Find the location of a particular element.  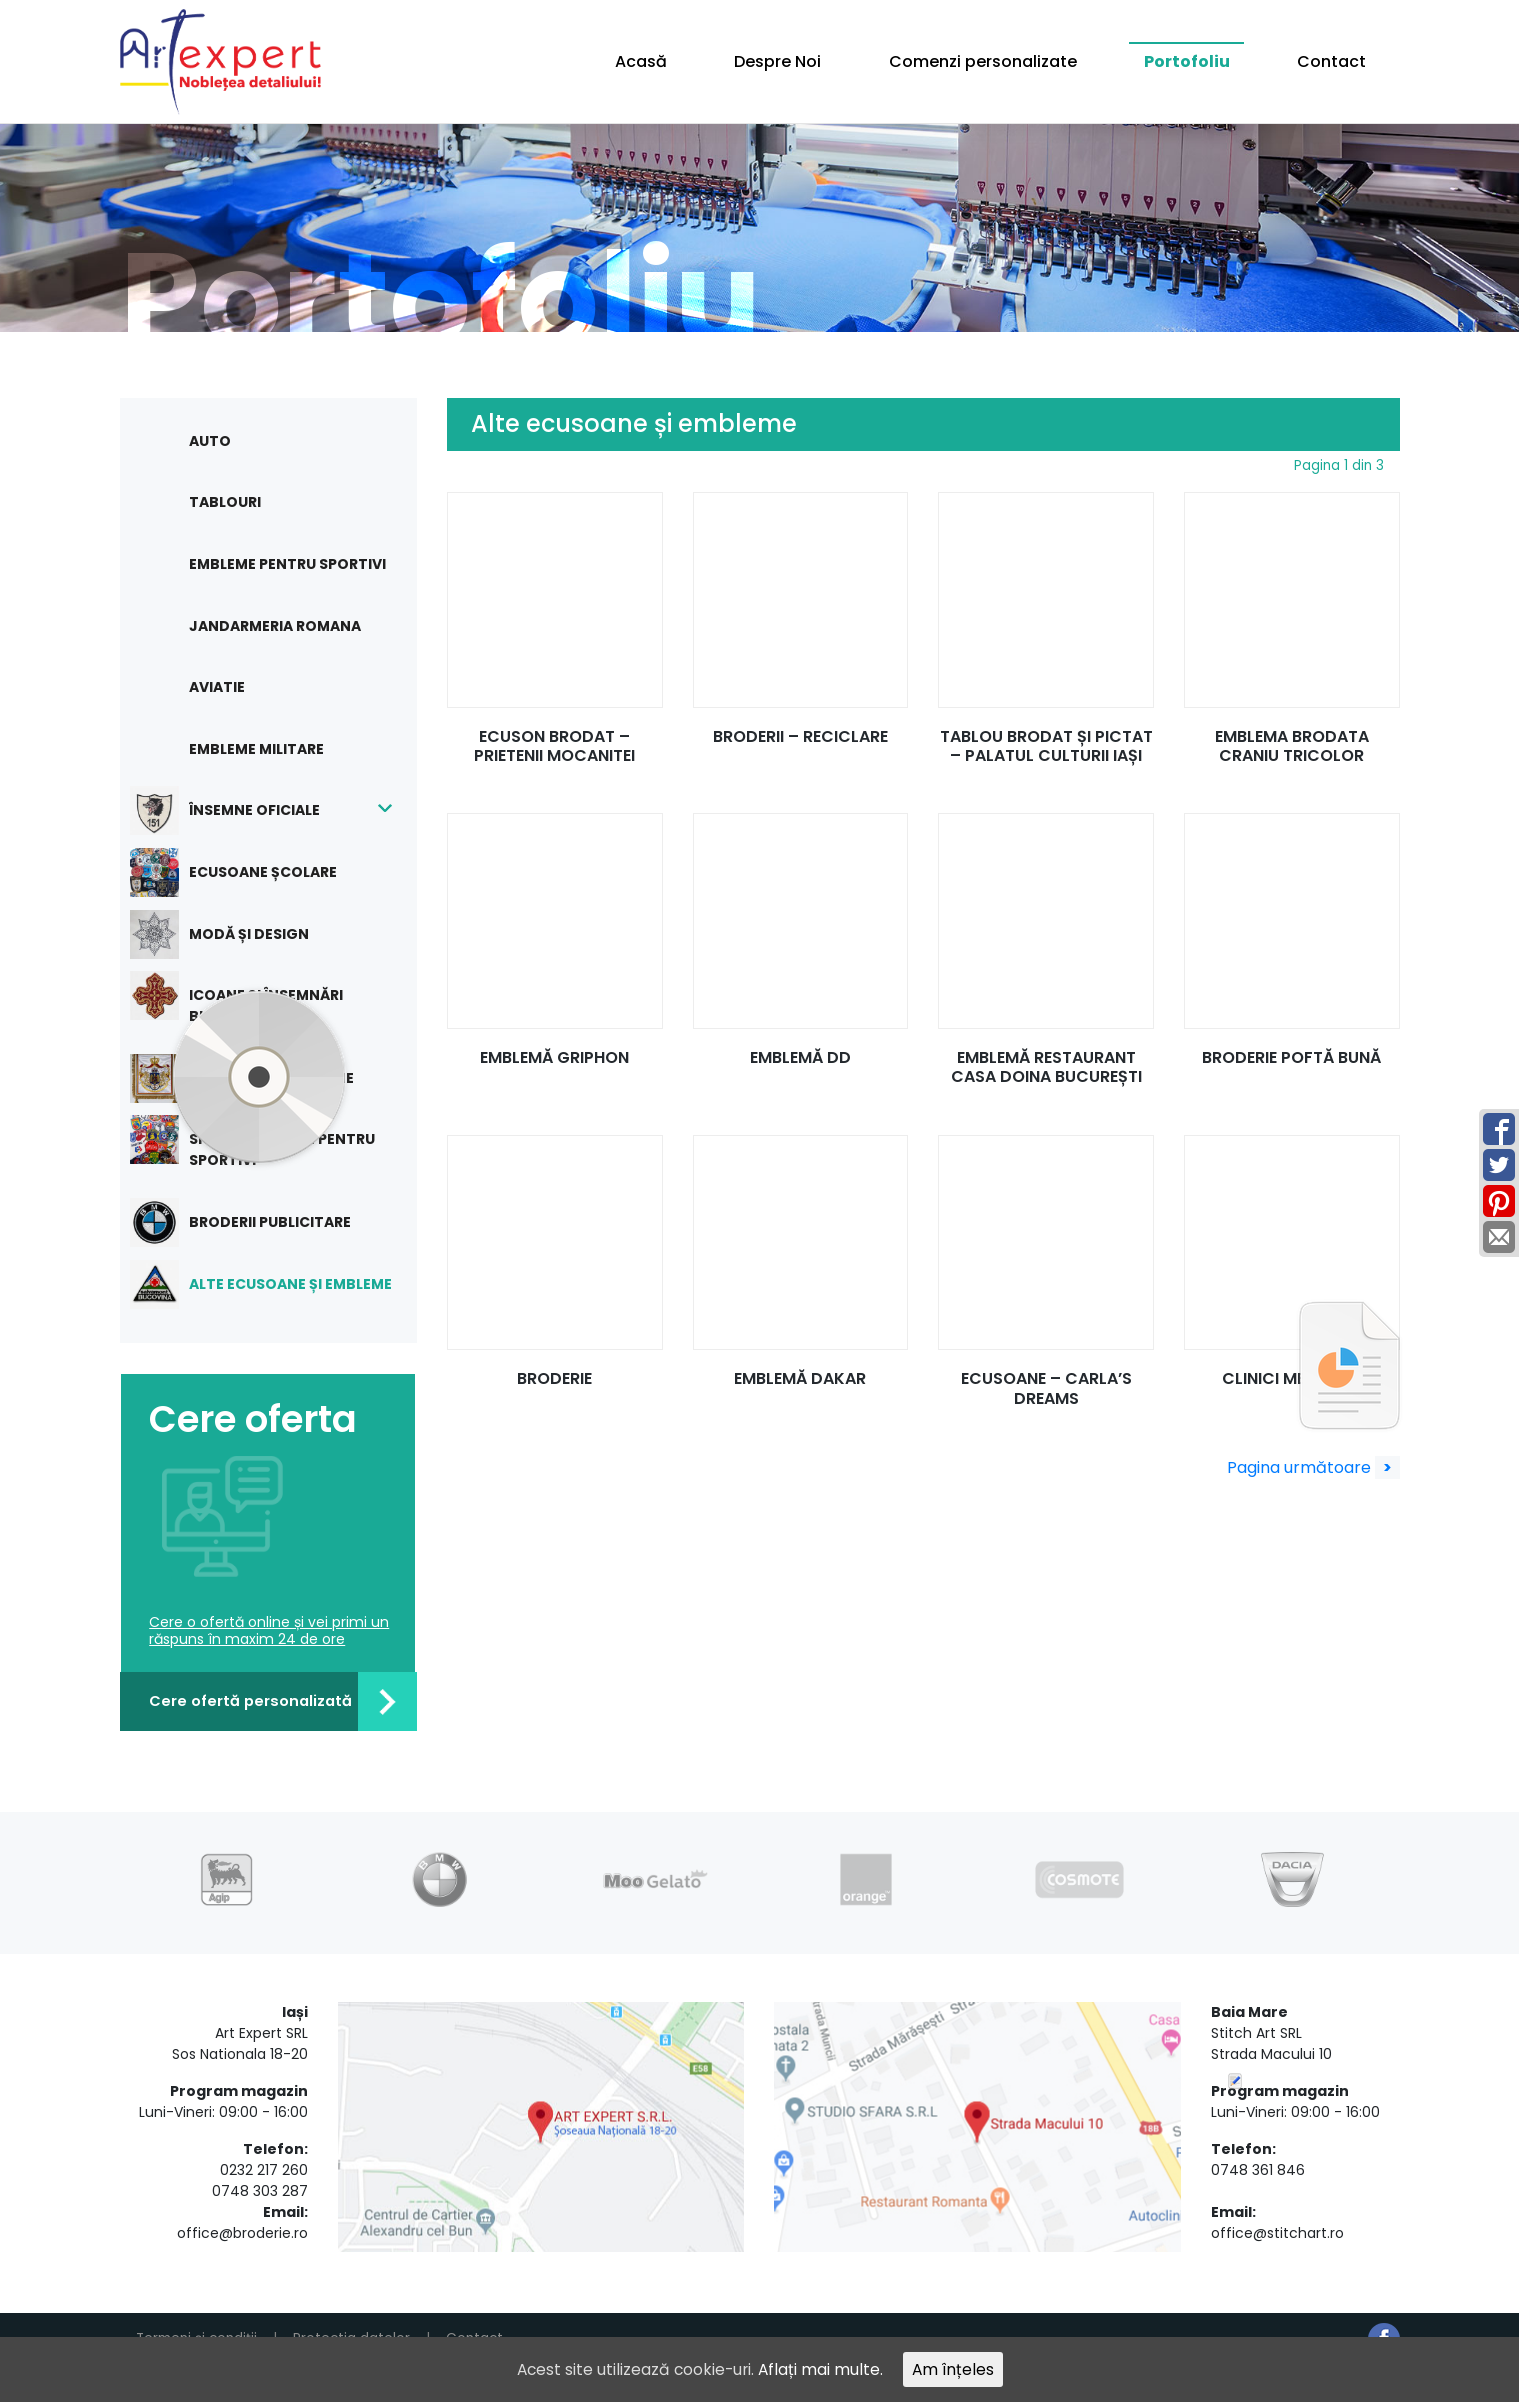

open the software learning center is located at coordinates (1235, 2081).